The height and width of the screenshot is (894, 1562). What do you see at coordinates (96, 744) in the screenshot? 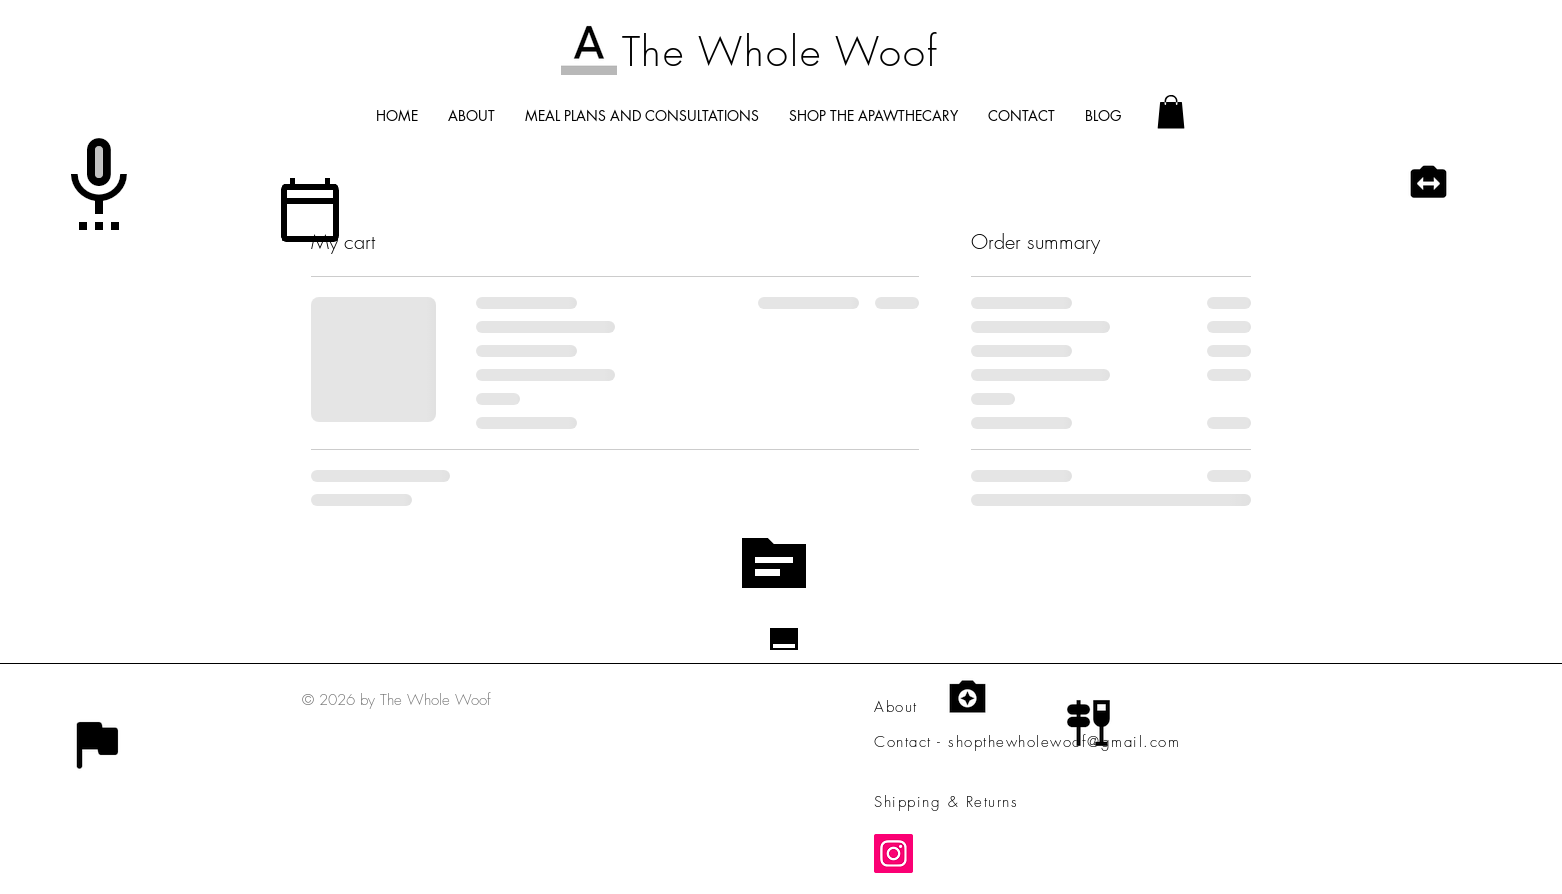
I see `flag or mark an item for review` at bounding box center [96, 744].